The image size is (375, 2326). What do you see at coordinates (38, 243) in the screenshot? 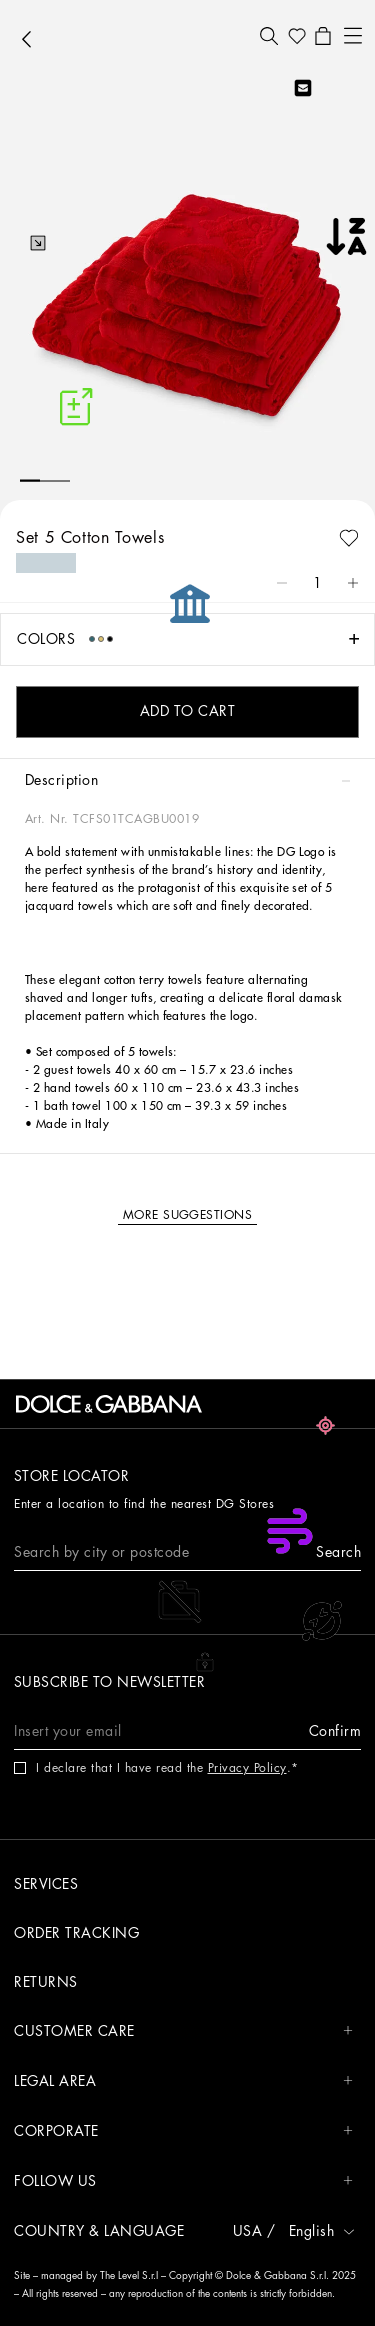
I see `navigate to the bottom-right section` at bounding box center [38, 243].